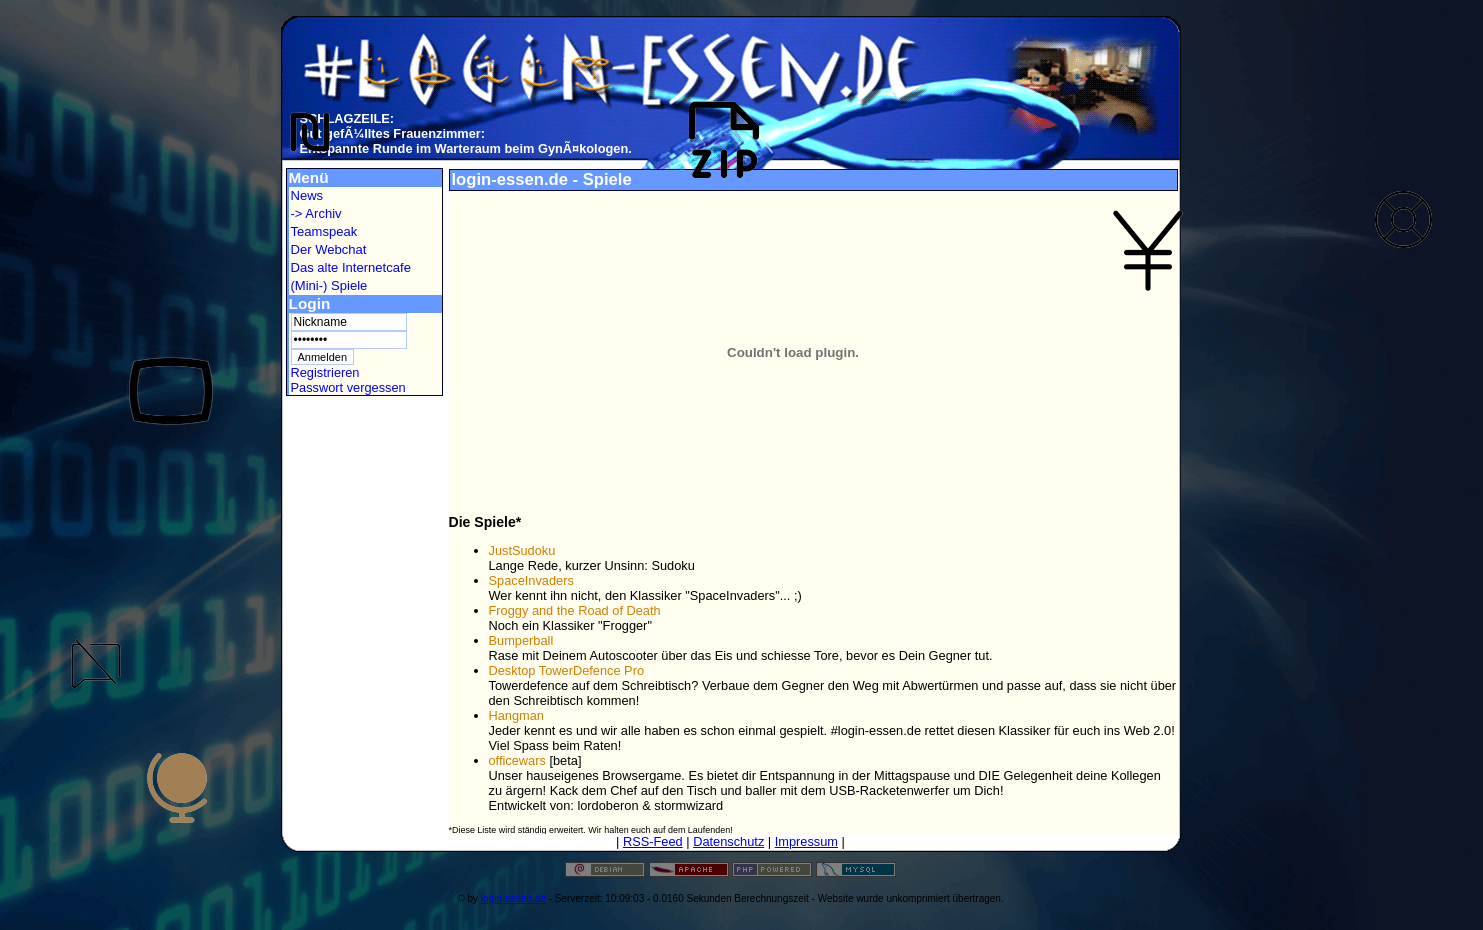 The width and height of the screenshot is (1483, 930). What do you see at coordinates (179, 785) in the screenshot?
I see `access global or international settings` at bounding box center [179, 785].